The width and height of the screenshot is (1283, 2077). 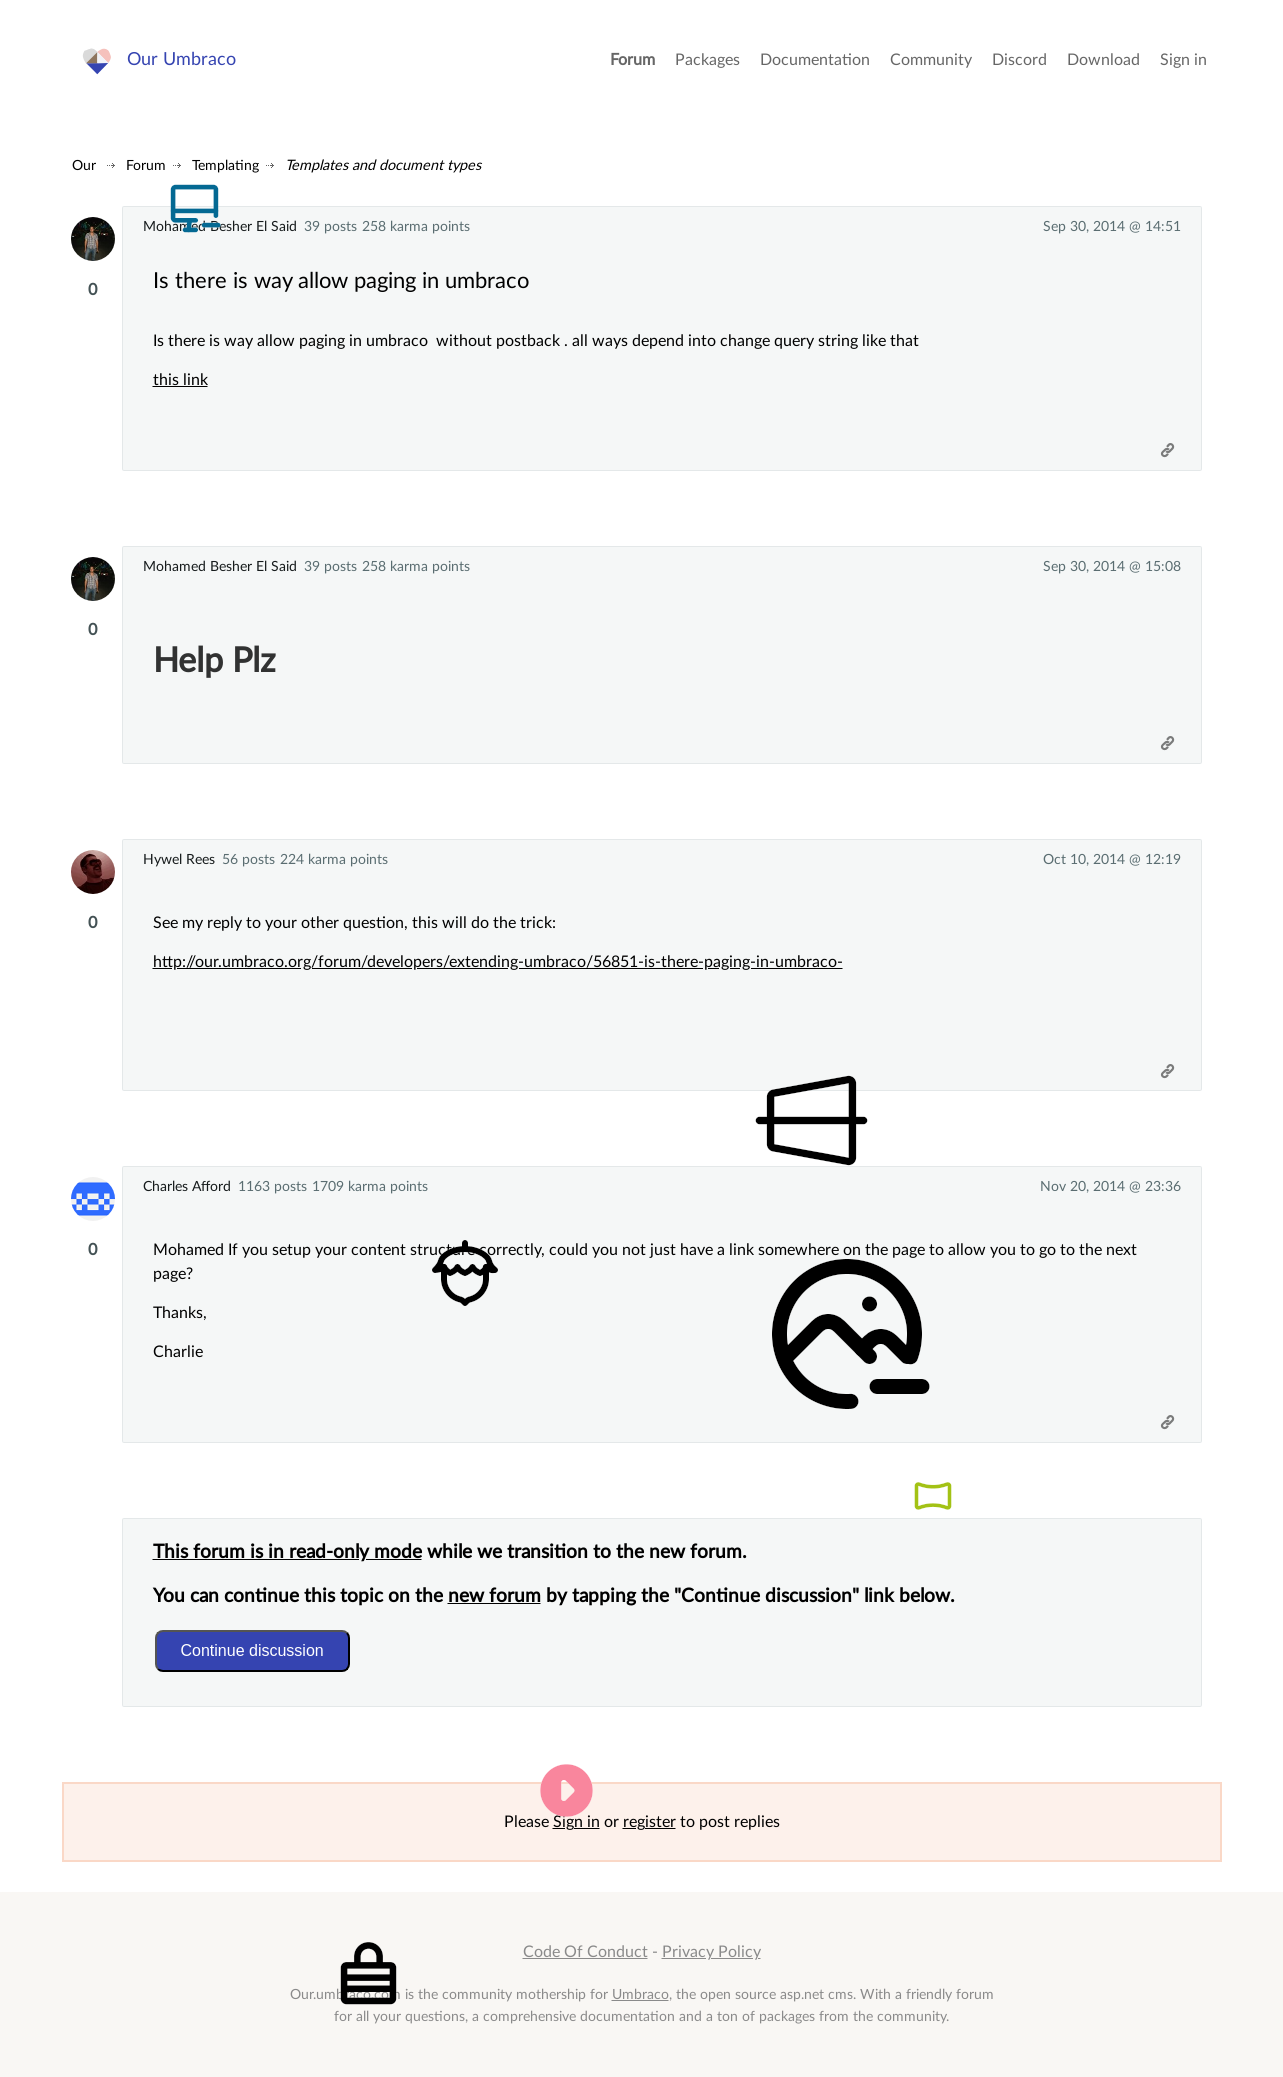 I want to click on play media or video content, so click(x=566, y=1790).